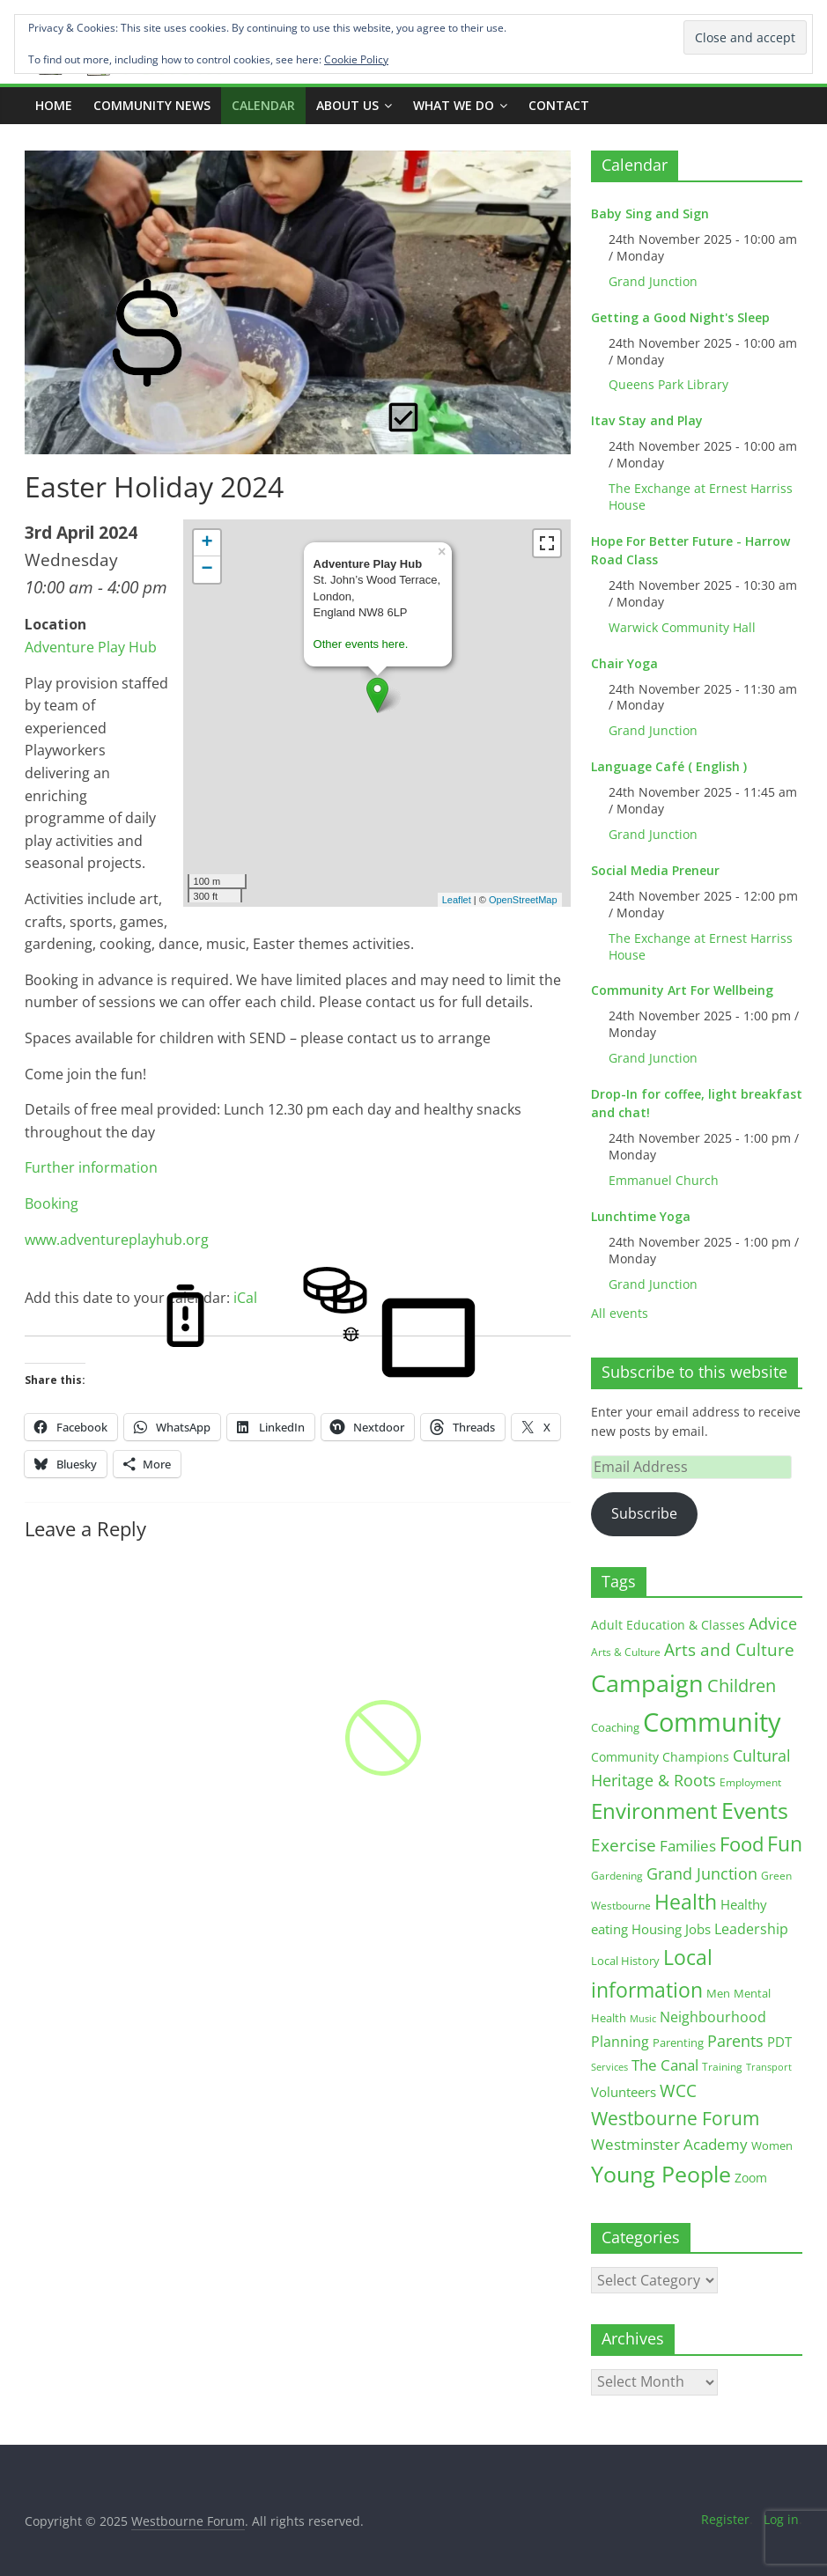 Image resolution: width=827 pixels, height=2576 pixels. What do you see at coordinates (185, 1315) in the screenshot?
I see `indicates low battery warning` at bounding box center [185, 1315].